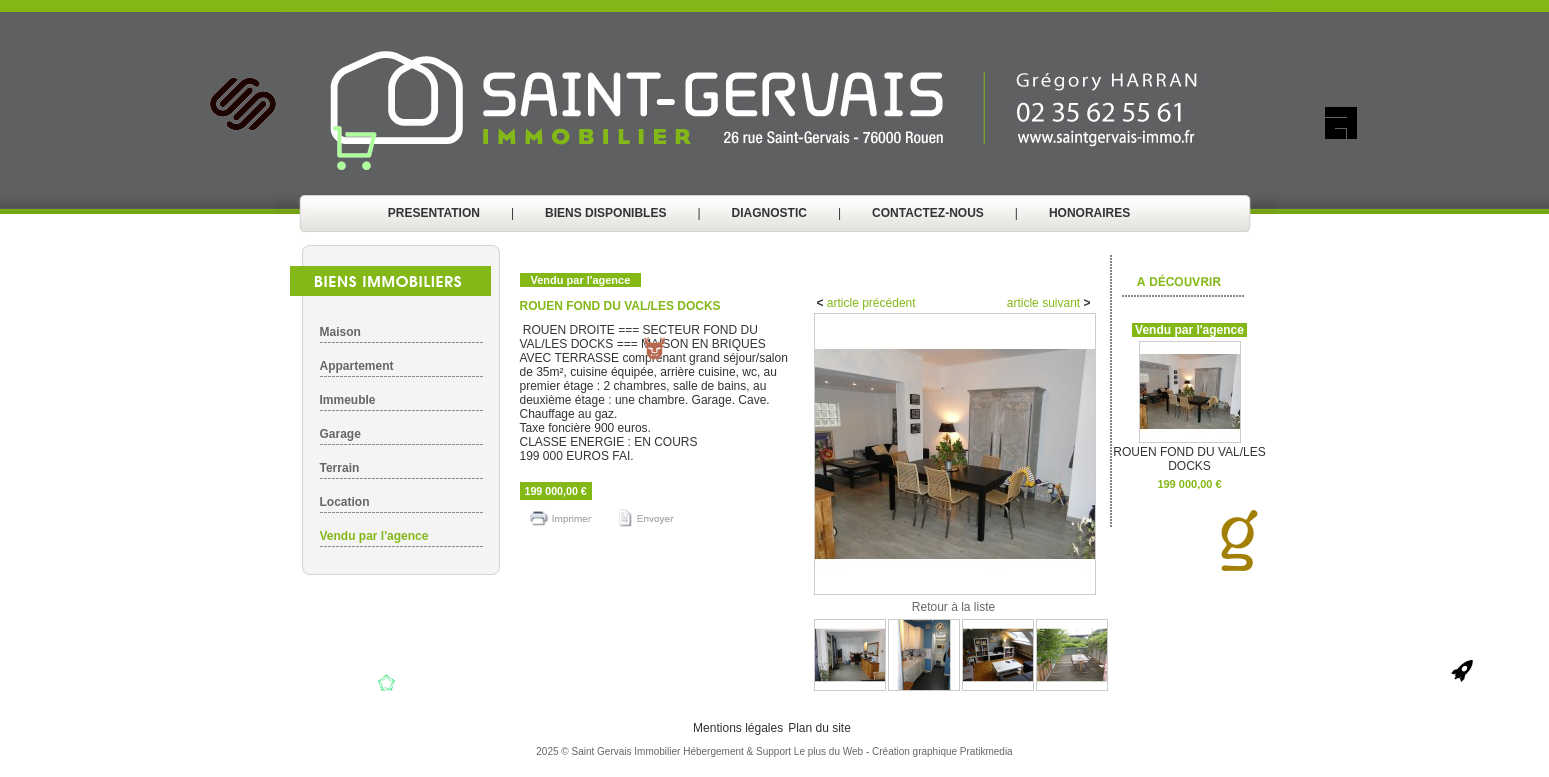 This screenshot has height=777, width=1549. Describe the element at coordinates (1341, 123) in the screenshot. I see `awesomewm window manager logo` at that location.